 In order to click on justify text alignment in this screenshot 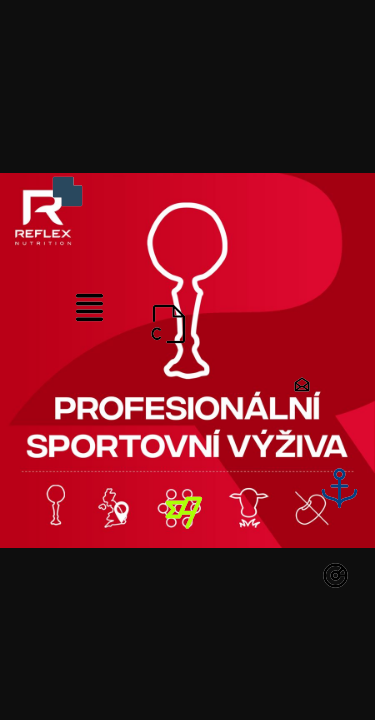, I will do `click(89, 307)`.